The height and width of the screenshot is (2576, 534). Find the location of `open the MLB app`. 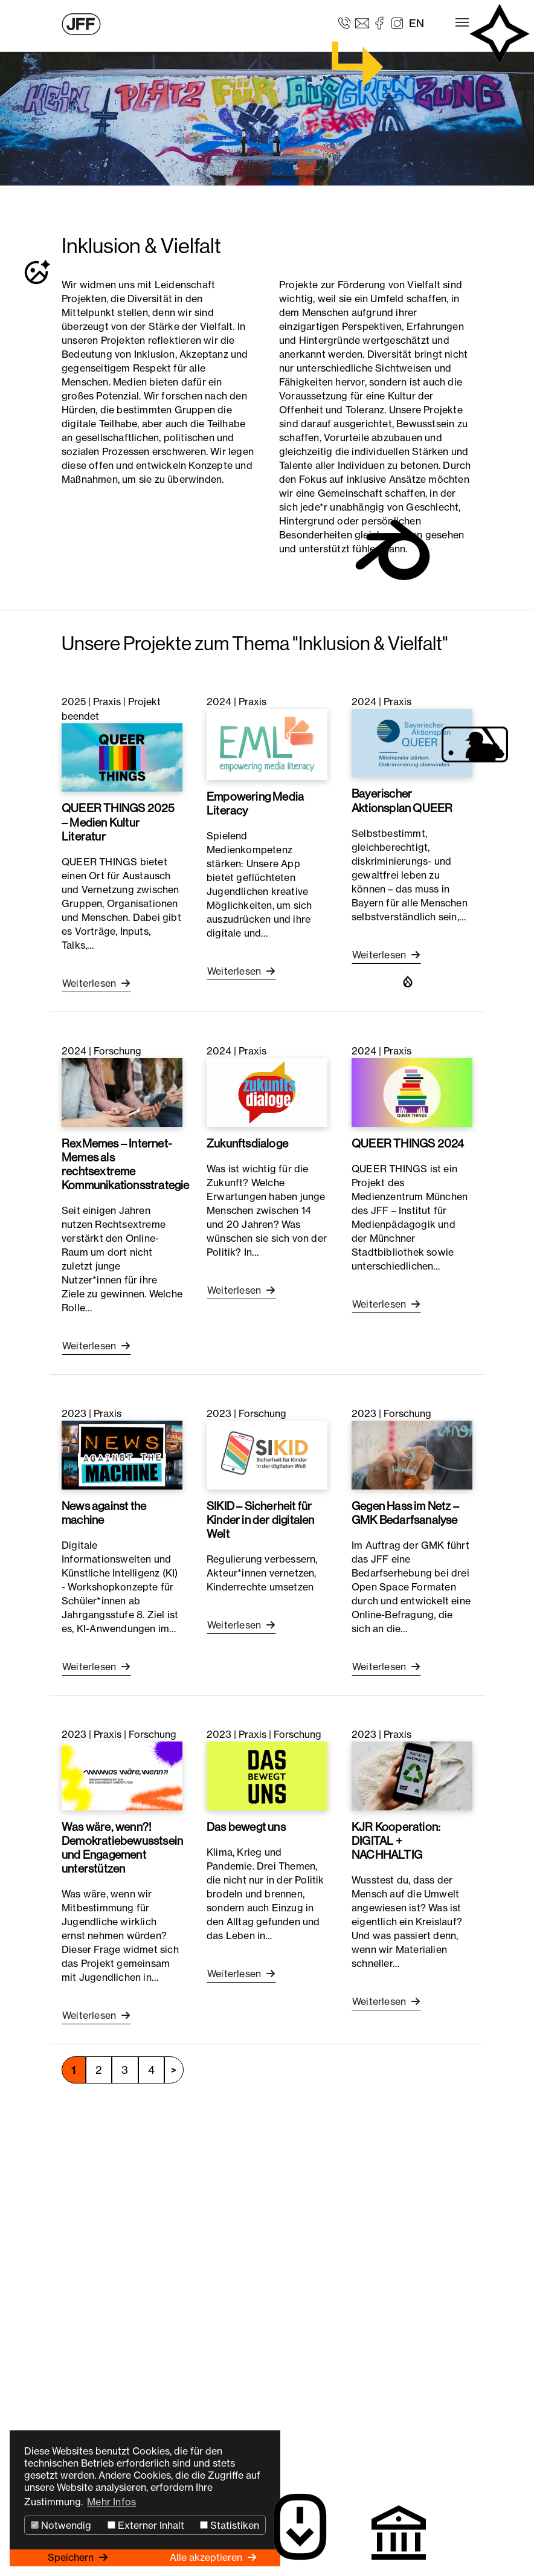

open the MLB app is located at coordinates (475, 744).